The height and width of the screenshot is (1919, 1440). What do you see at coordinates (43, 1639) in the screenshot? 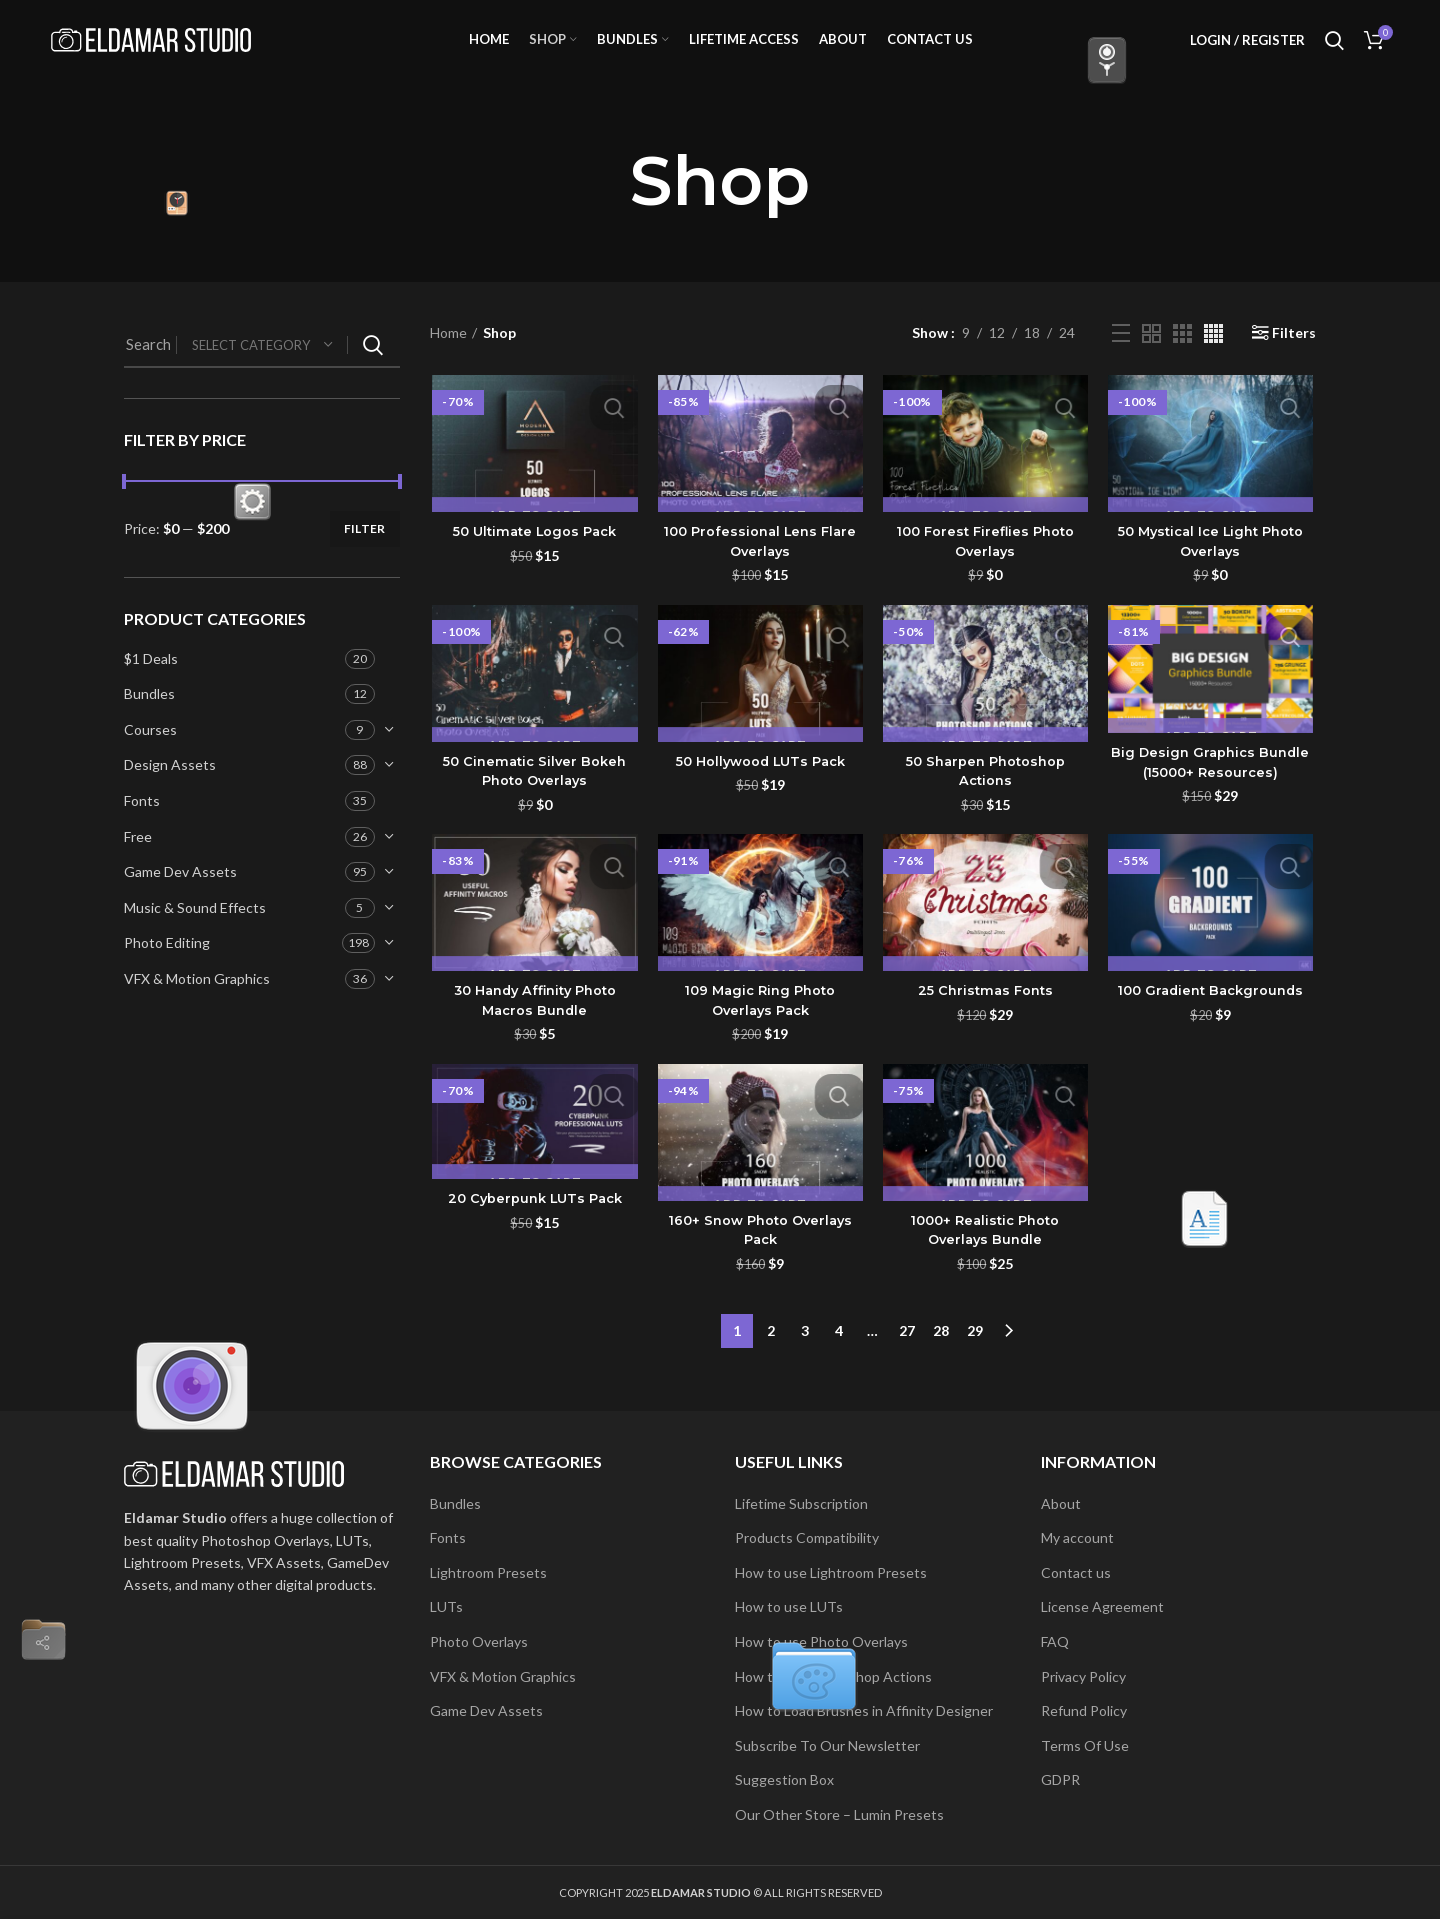
I see `open your public shared folder` at bounding box center [43, 1639].